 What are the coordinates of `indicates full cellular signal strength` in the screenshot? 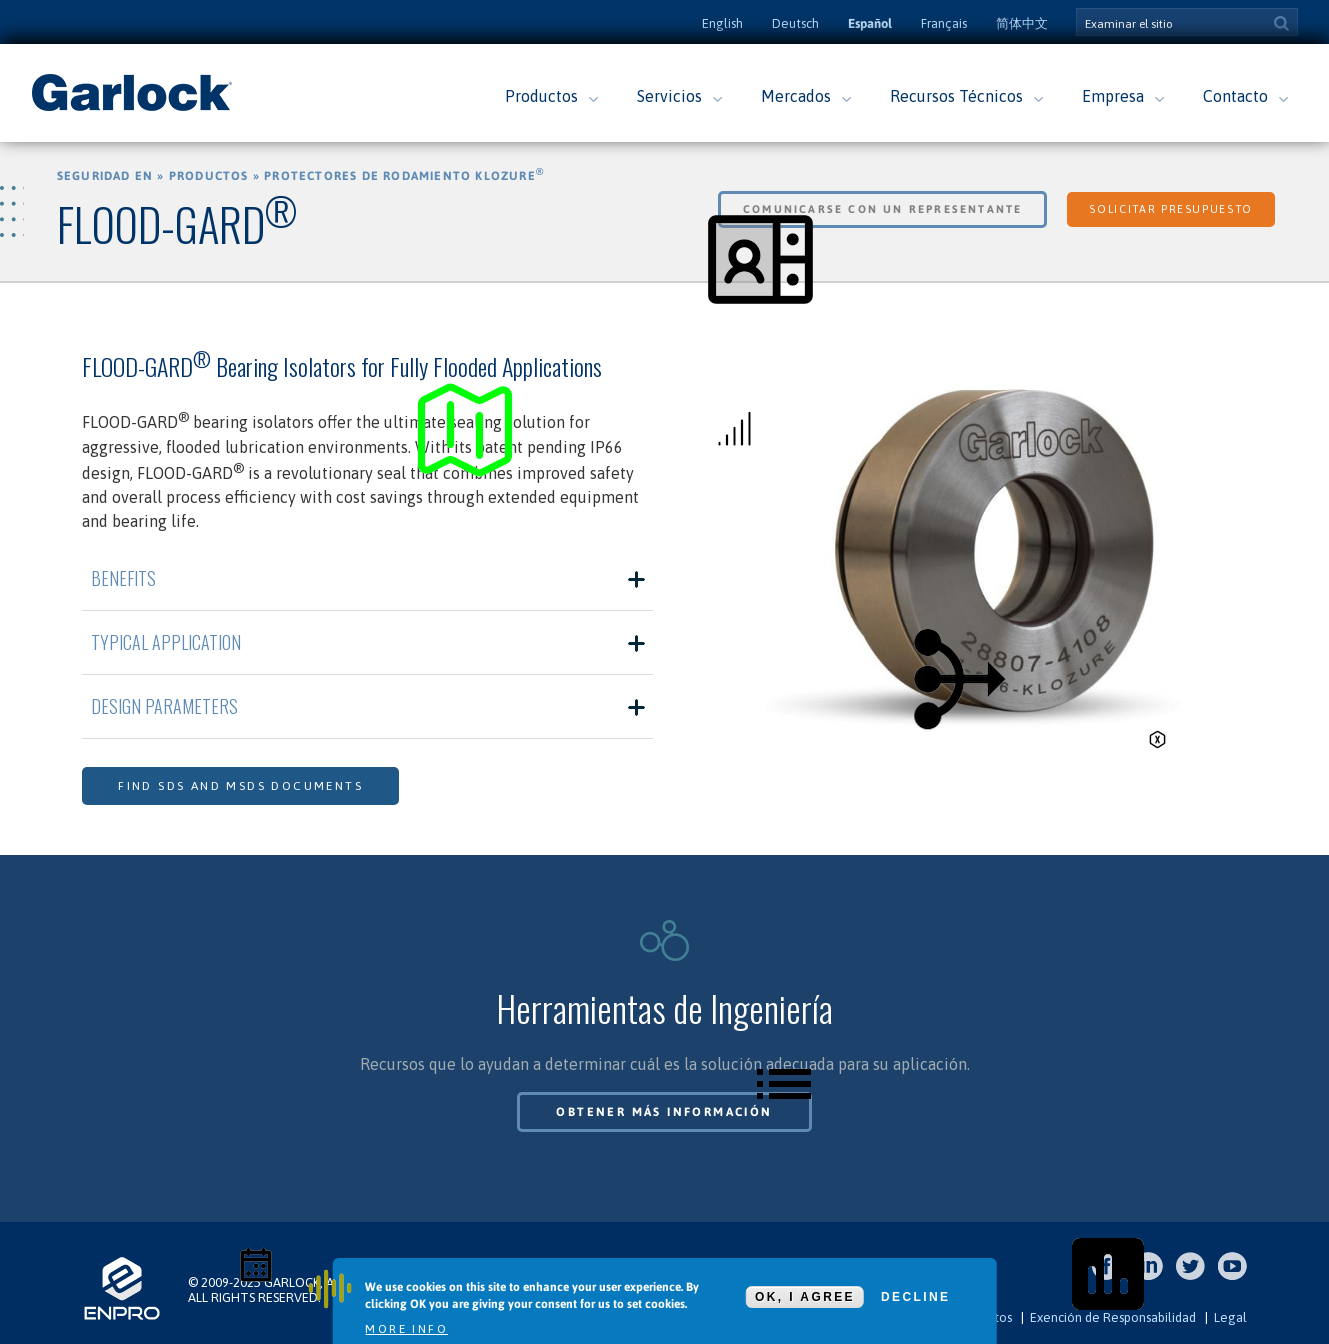 It's located at (736, 431).